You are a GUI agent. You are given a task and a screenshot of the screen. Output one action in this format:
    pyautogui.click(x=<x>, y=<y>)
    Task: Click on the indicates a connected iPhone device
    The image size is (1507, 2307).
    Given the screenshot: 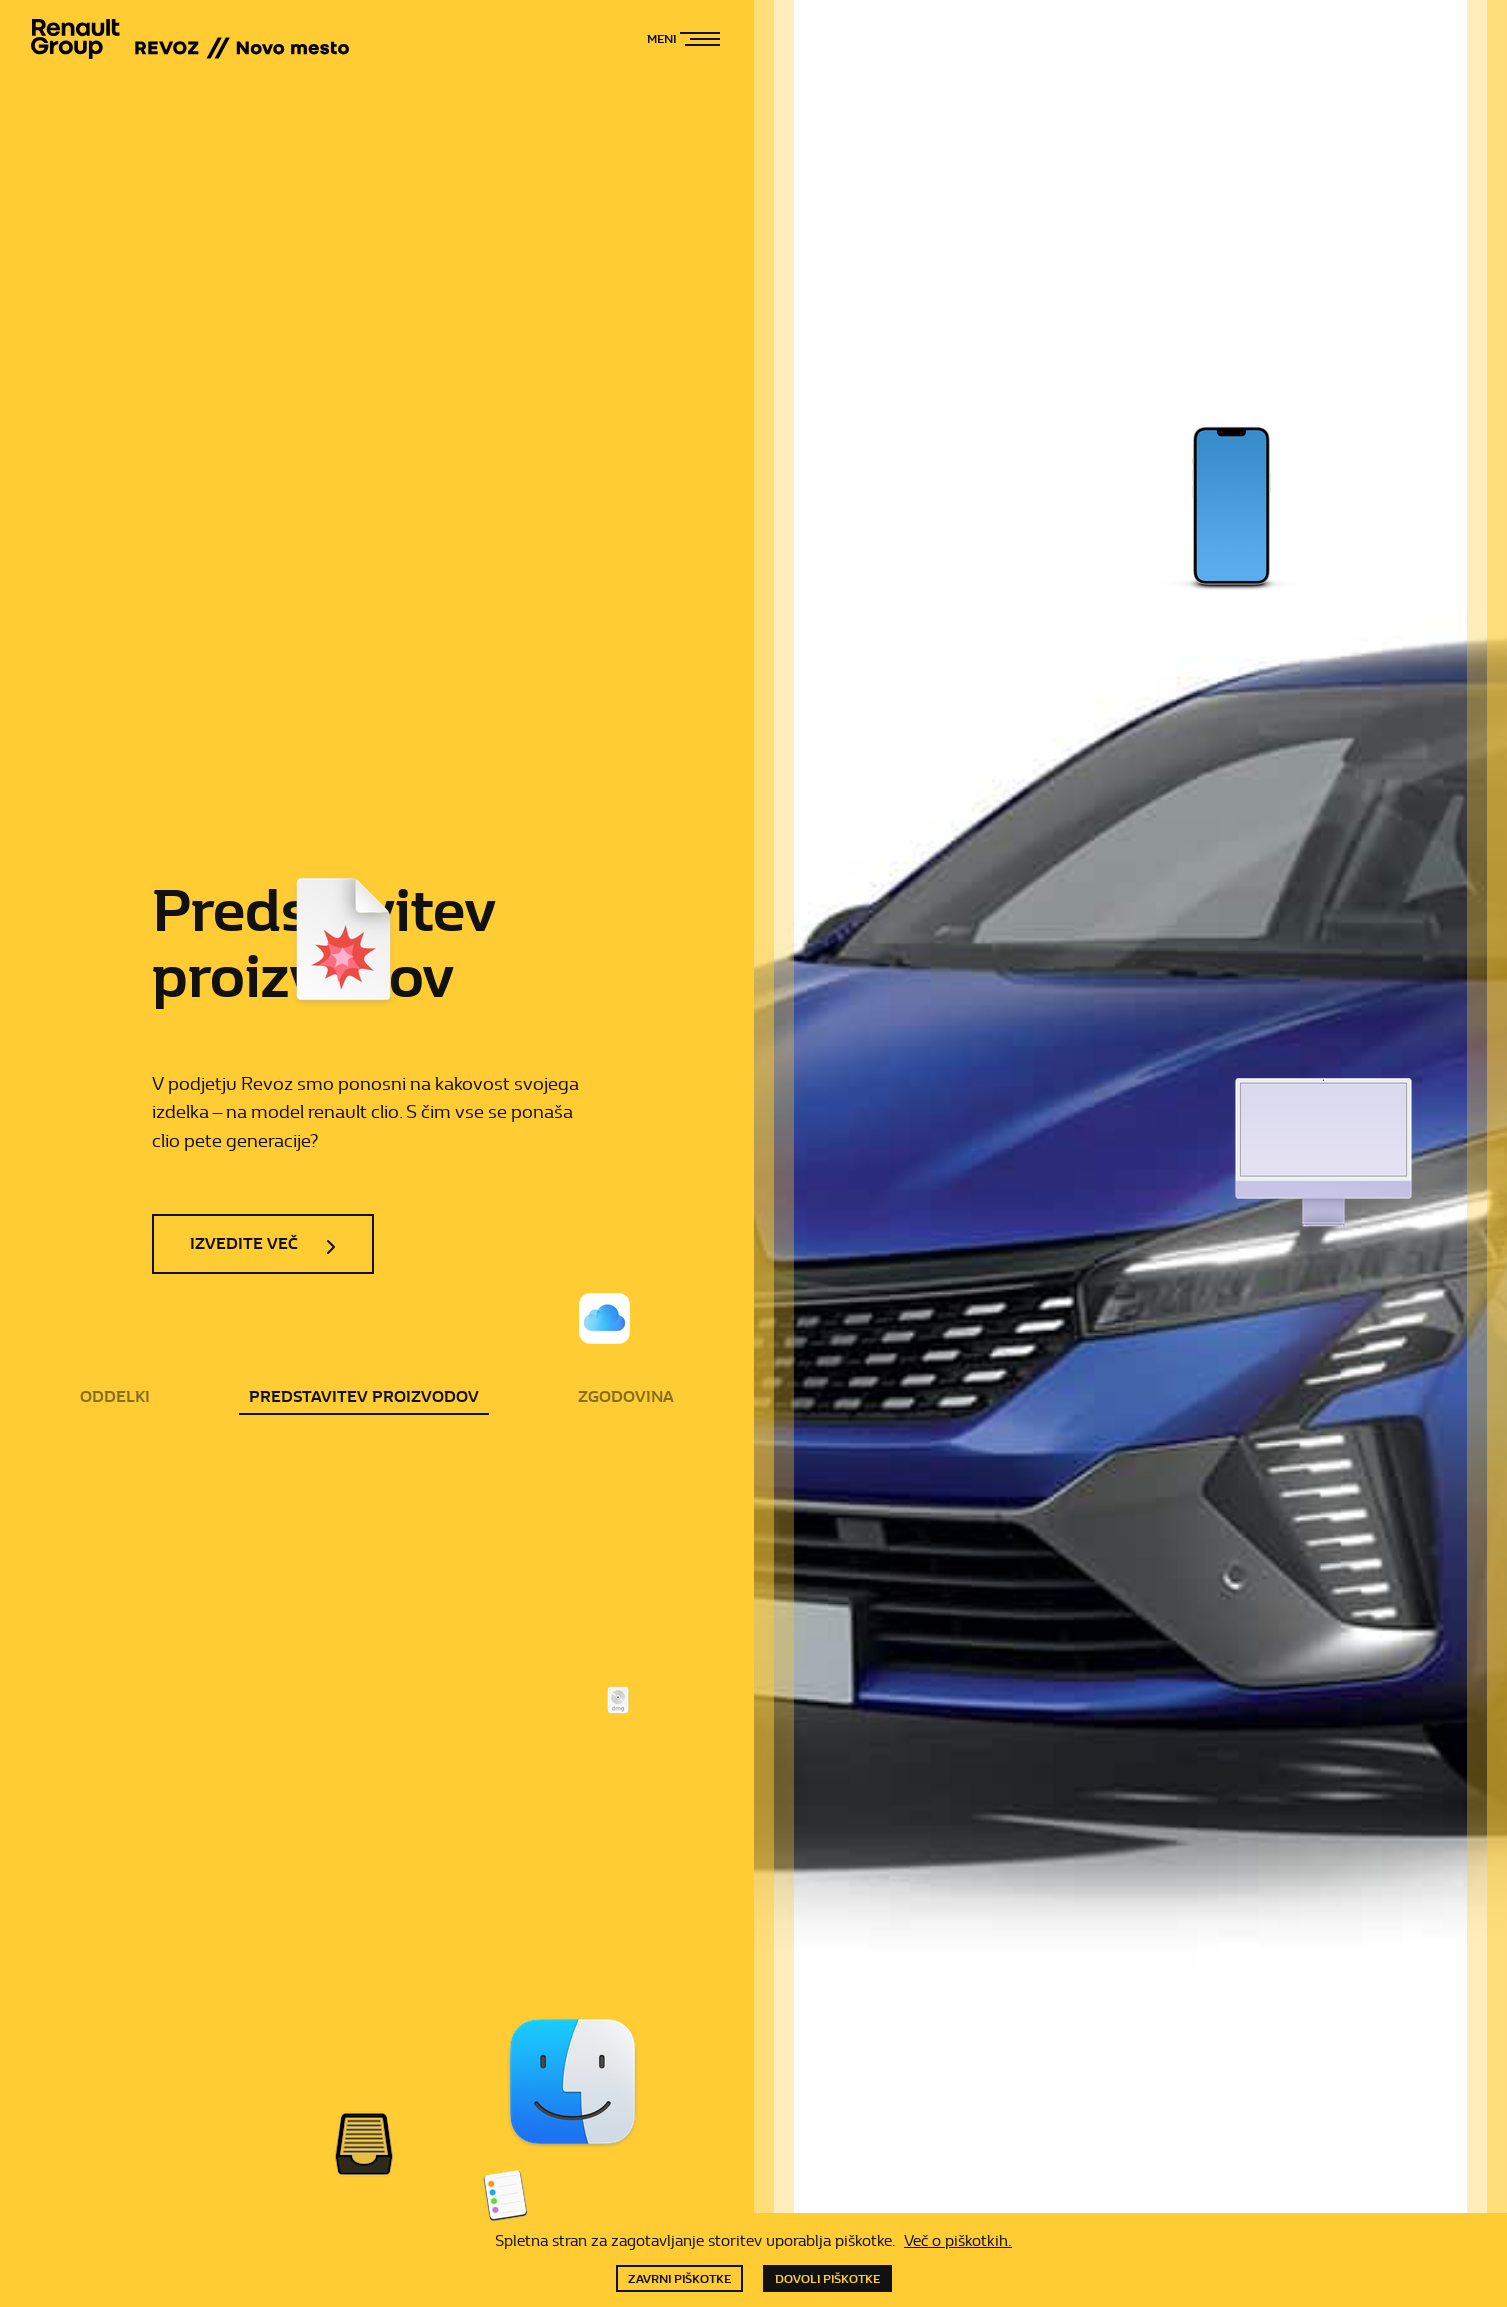 What is the action you would take?
    pyautogui.click(x=1231, y=508)
    